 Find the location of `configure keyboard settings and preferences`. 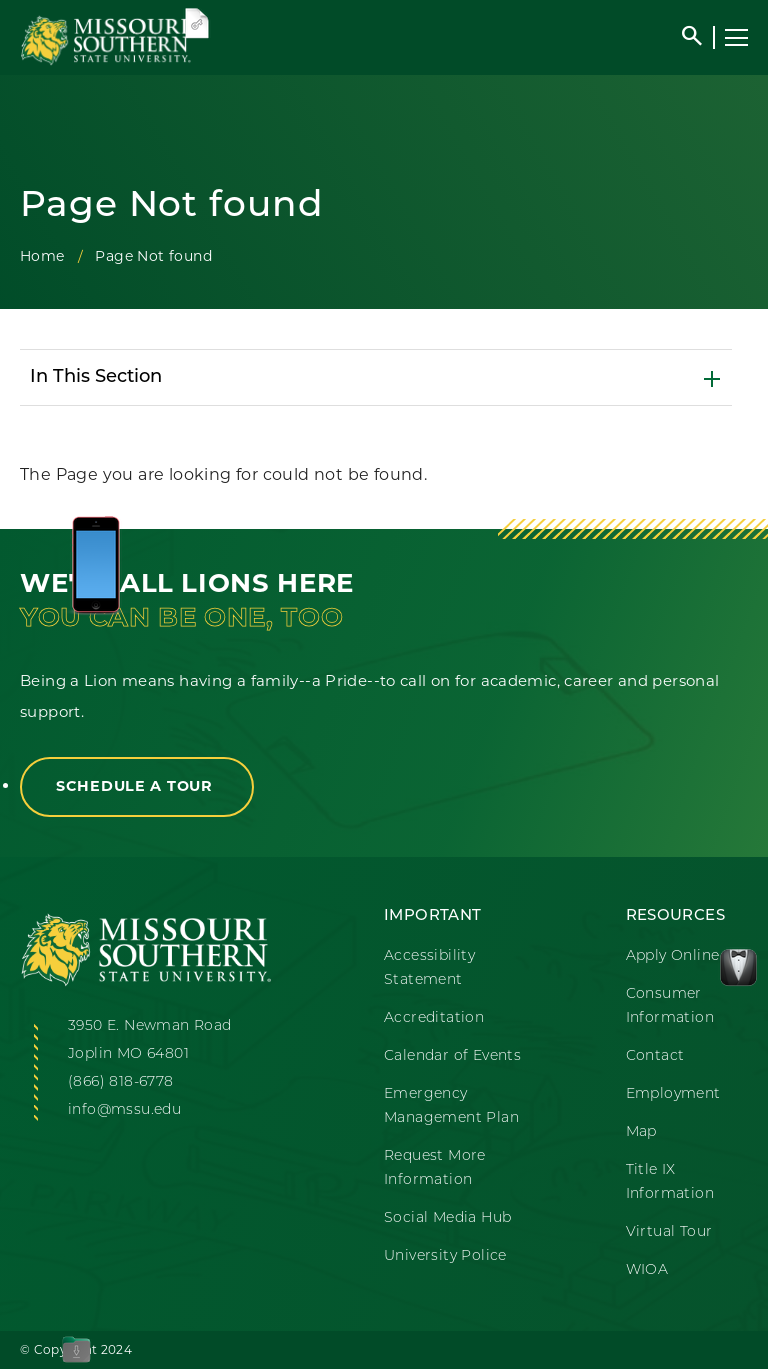

configure keyboard settings and preferences is located at coordinates (738, 967).